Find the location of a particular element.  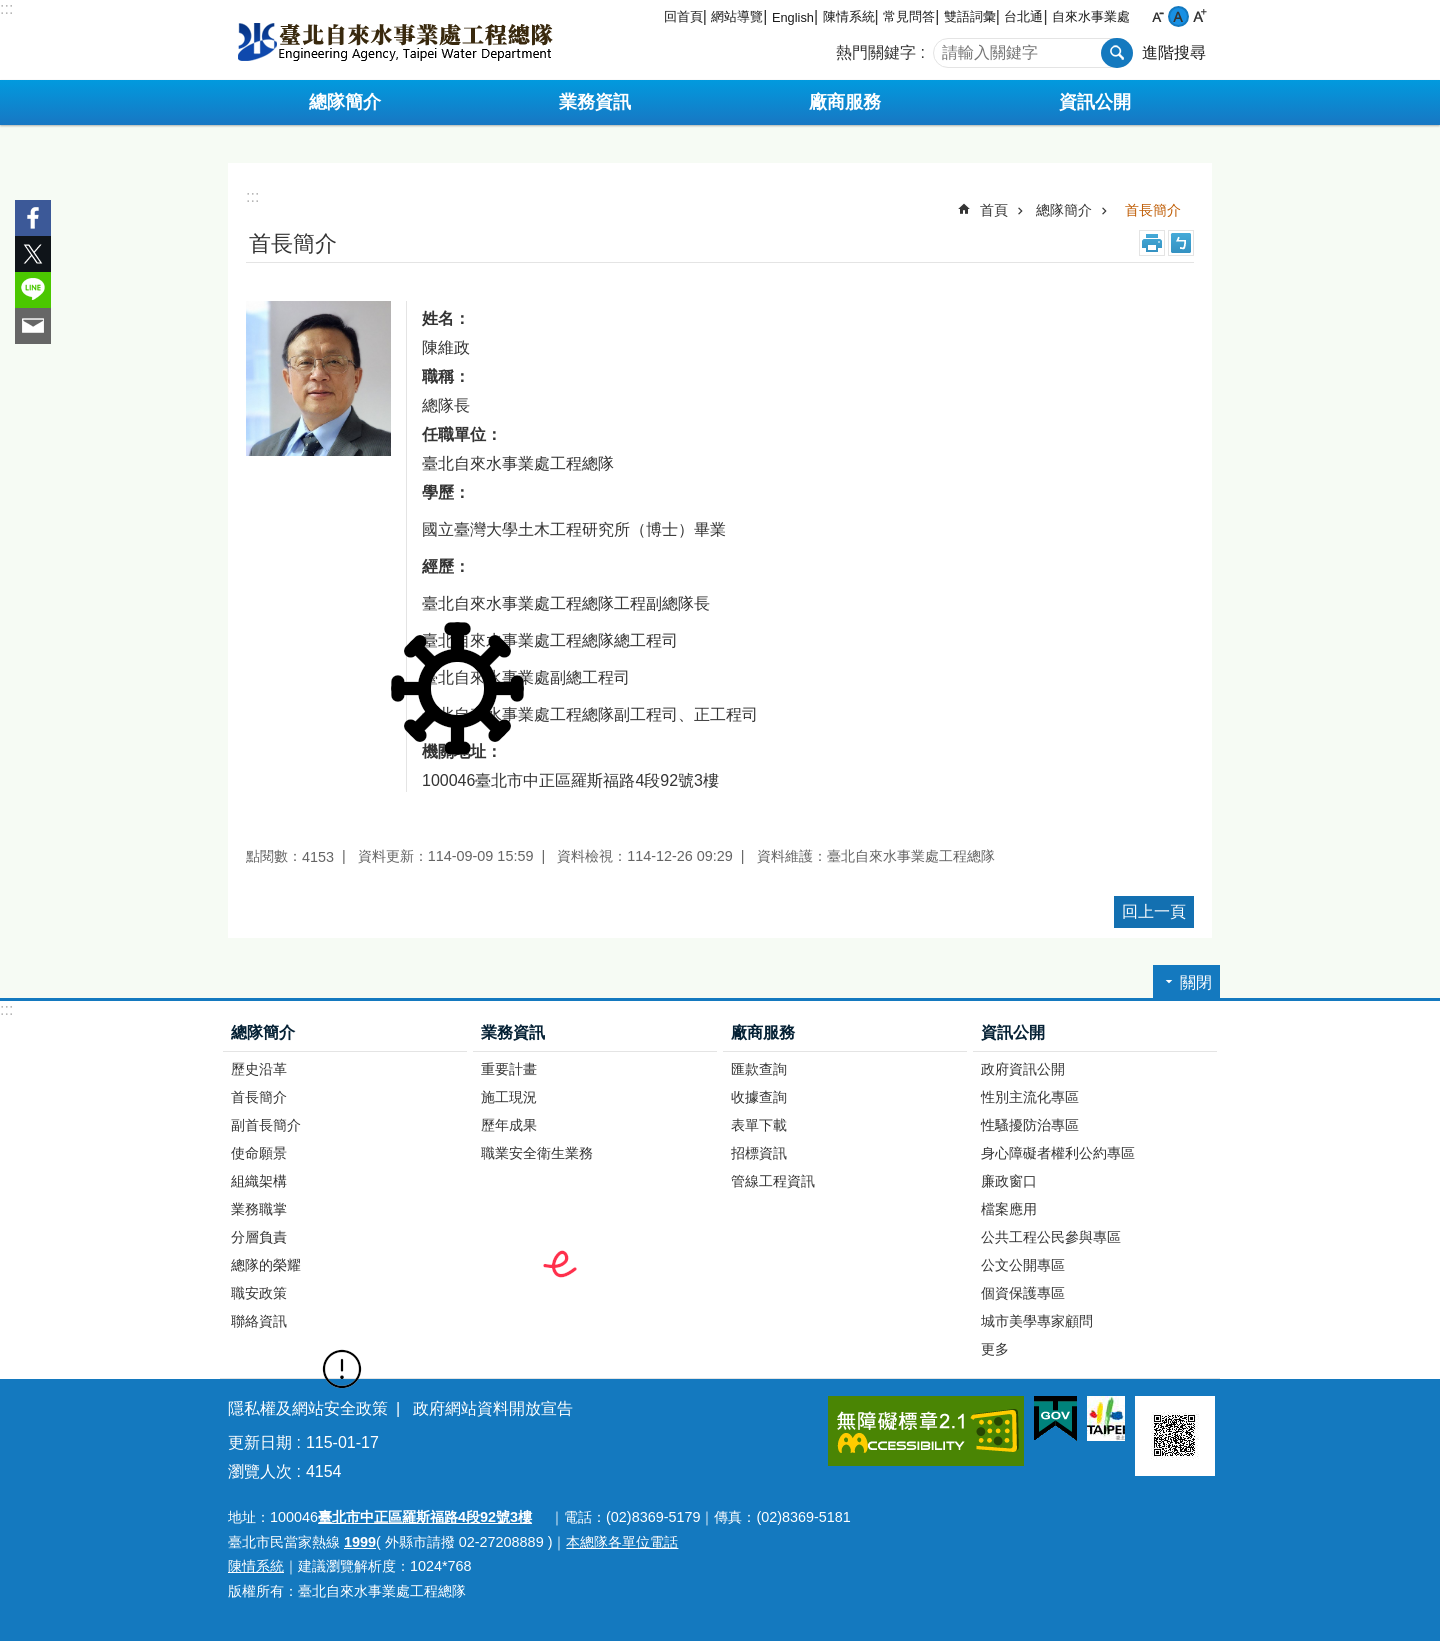

indicates a warning or caution state is located at coordinates (342, 1369).